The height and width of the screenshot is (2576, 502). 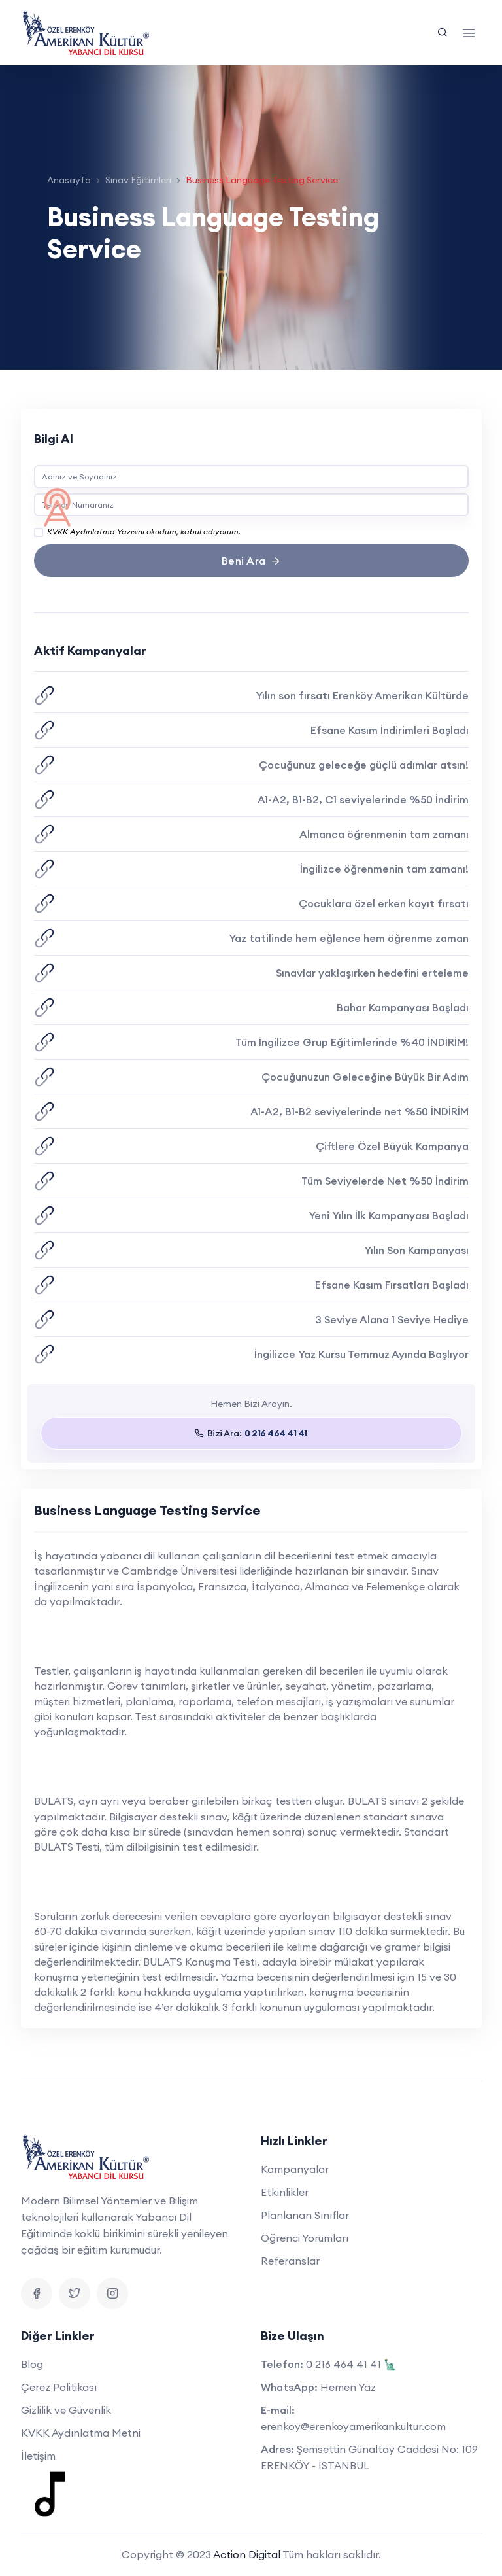 I want to click on play or access audio content, so click(x=50, y=2494).